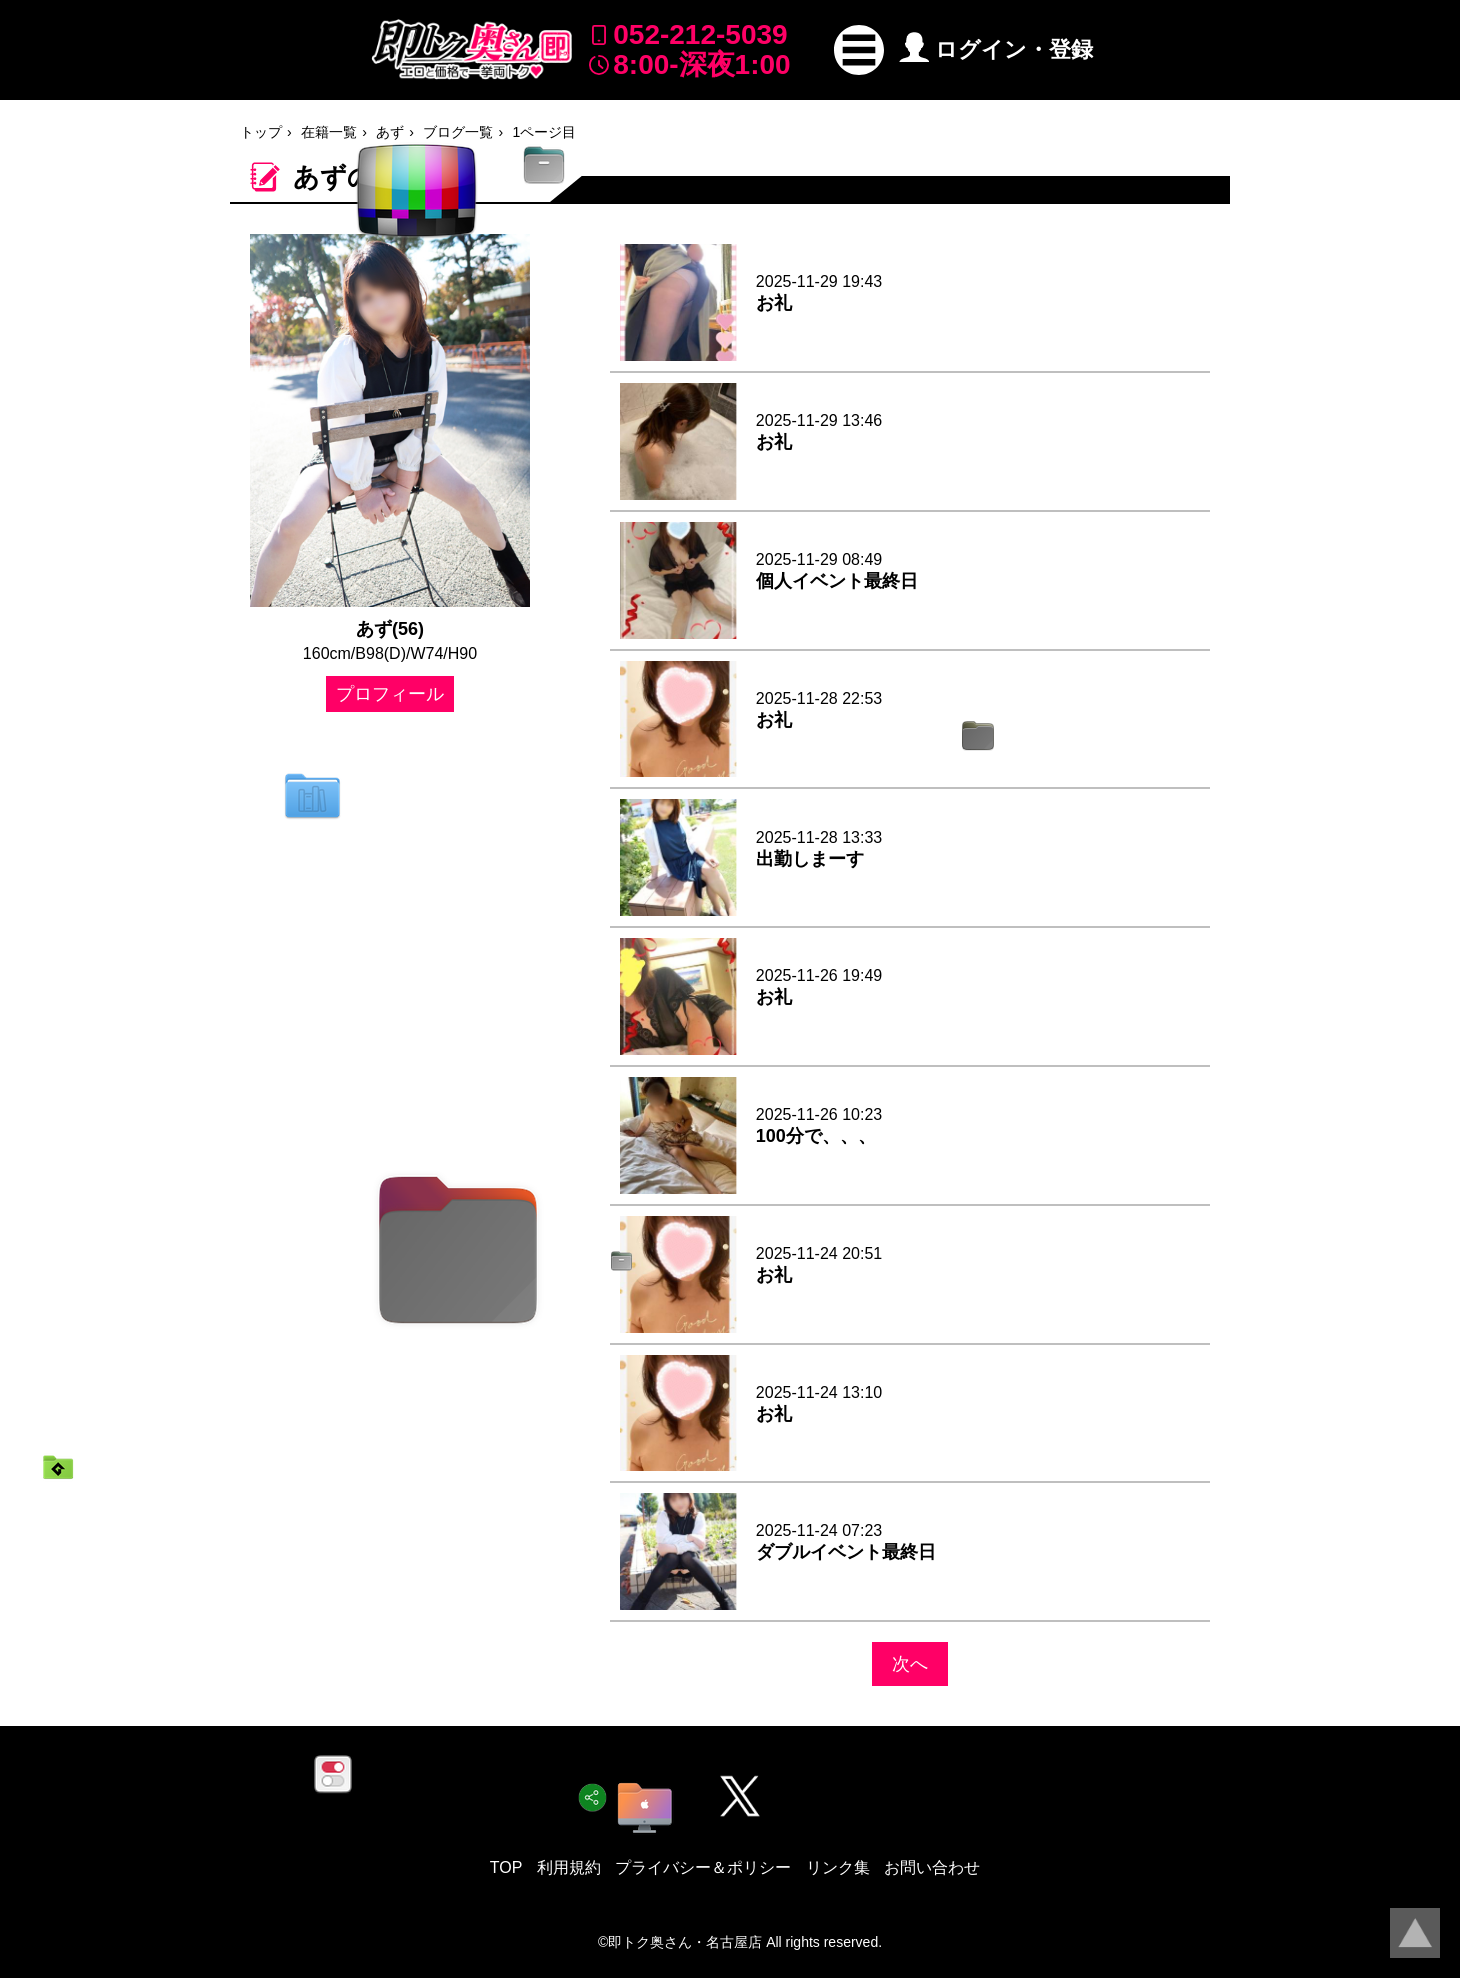  I want to click on open a folder to view its contents, so click(978, 735).